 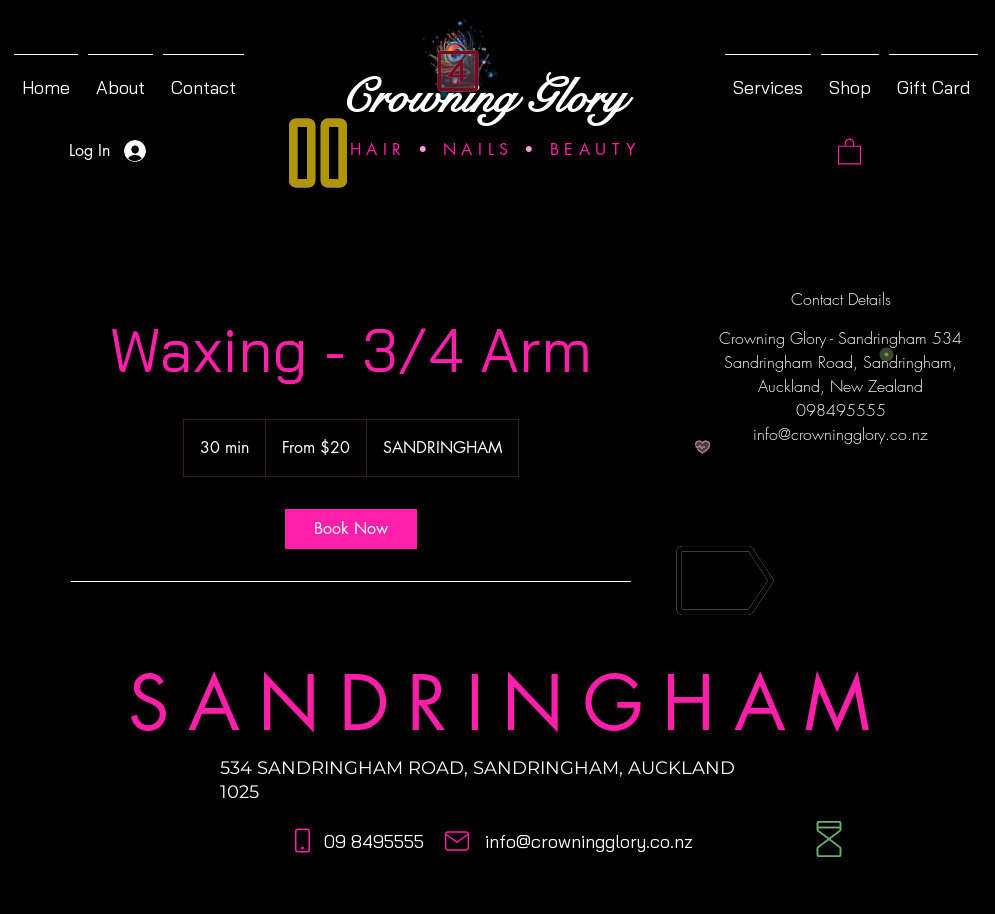 What do you see at coordinates (458, 71) in the screenshot?
I see `select or input the number four` at bounding box center [458, 71].